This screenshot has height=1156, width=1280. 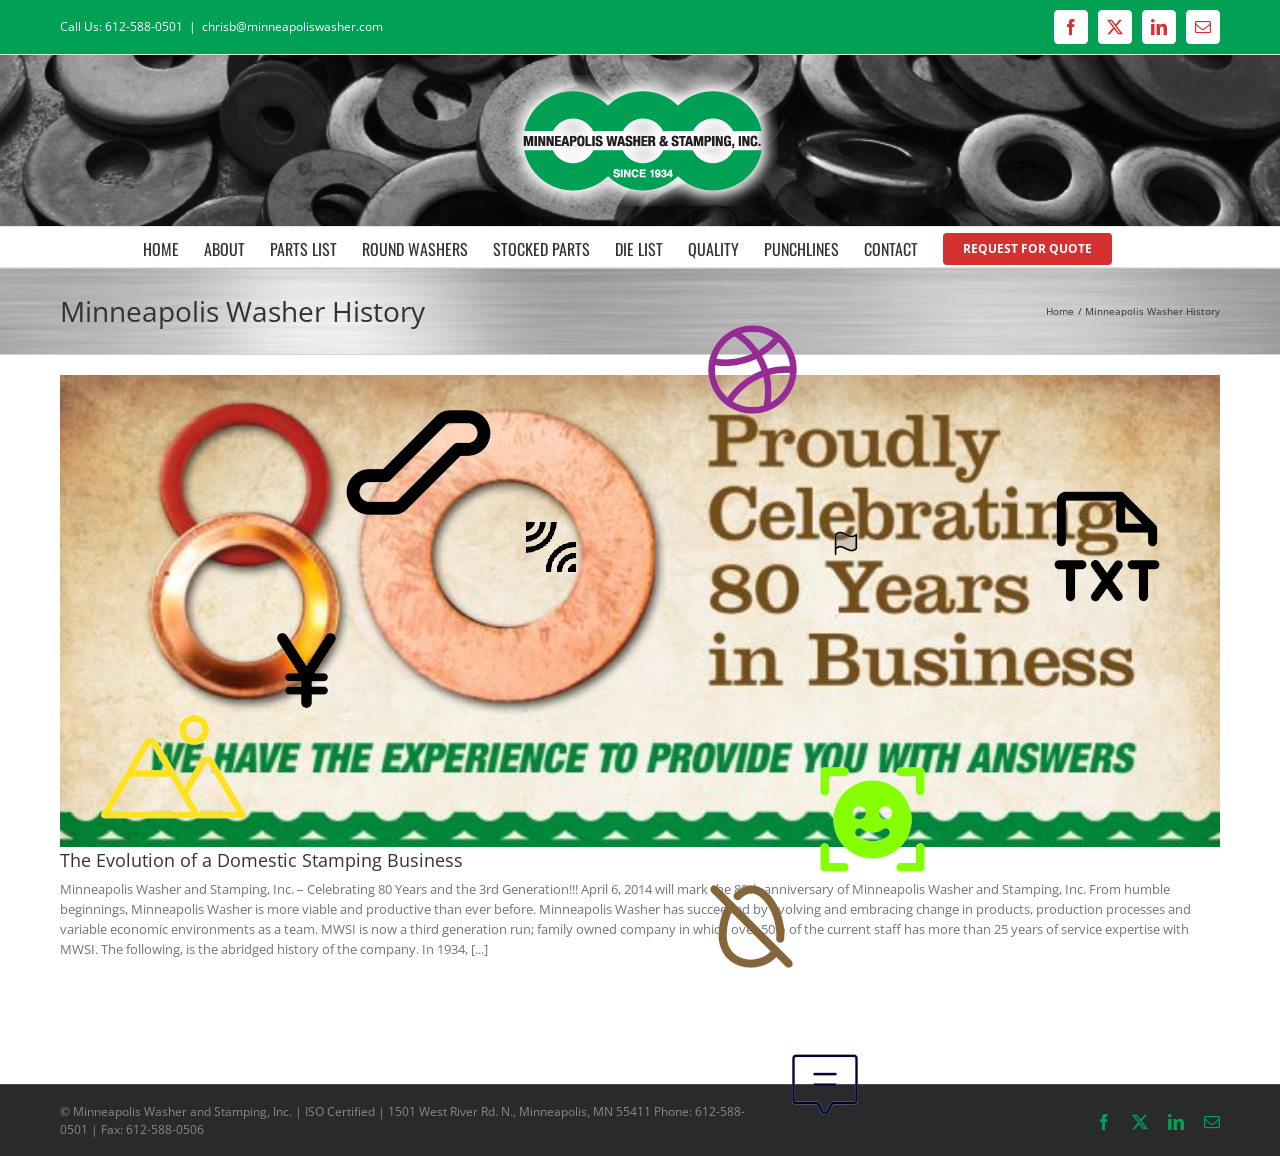 I want to click on view landscape or nature photos, so click(x=173, y=773).